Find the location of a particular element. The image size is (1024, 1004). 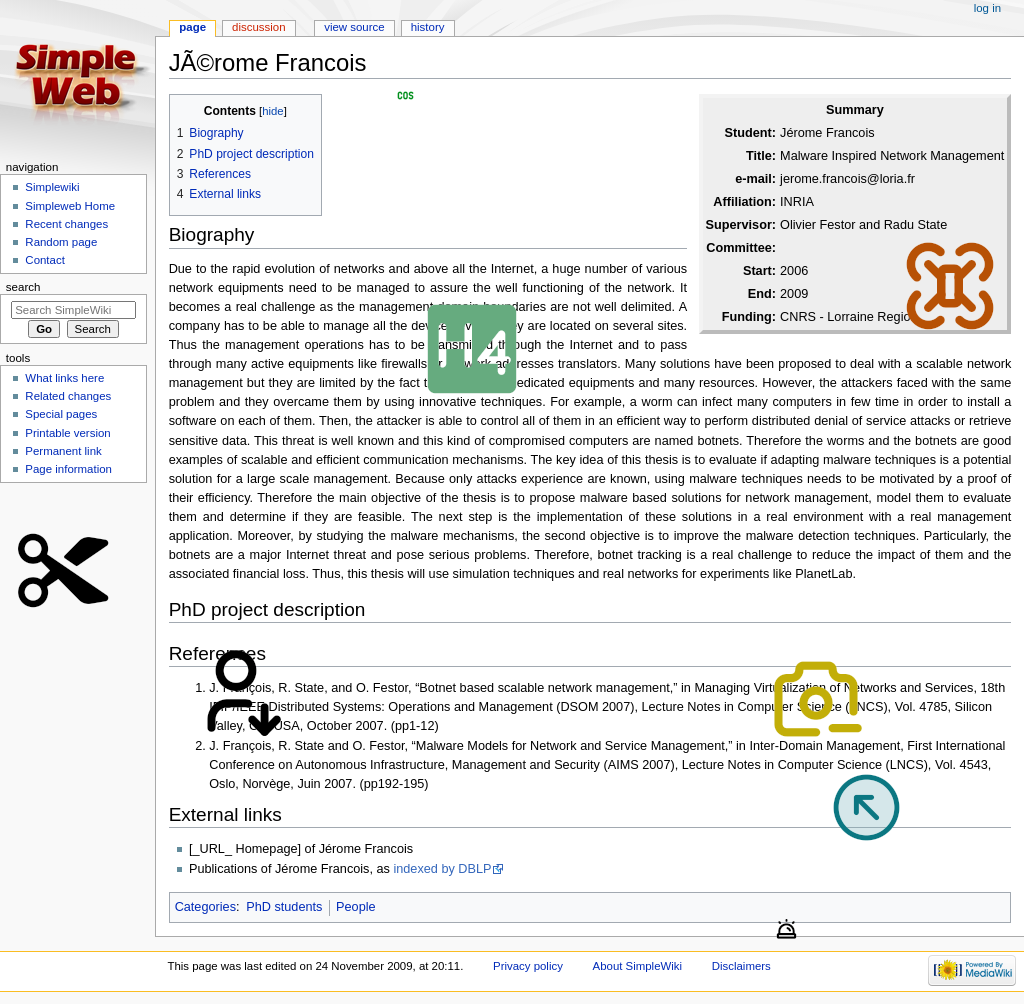

format text as heading level 4 is located at coordinates (472, 349).